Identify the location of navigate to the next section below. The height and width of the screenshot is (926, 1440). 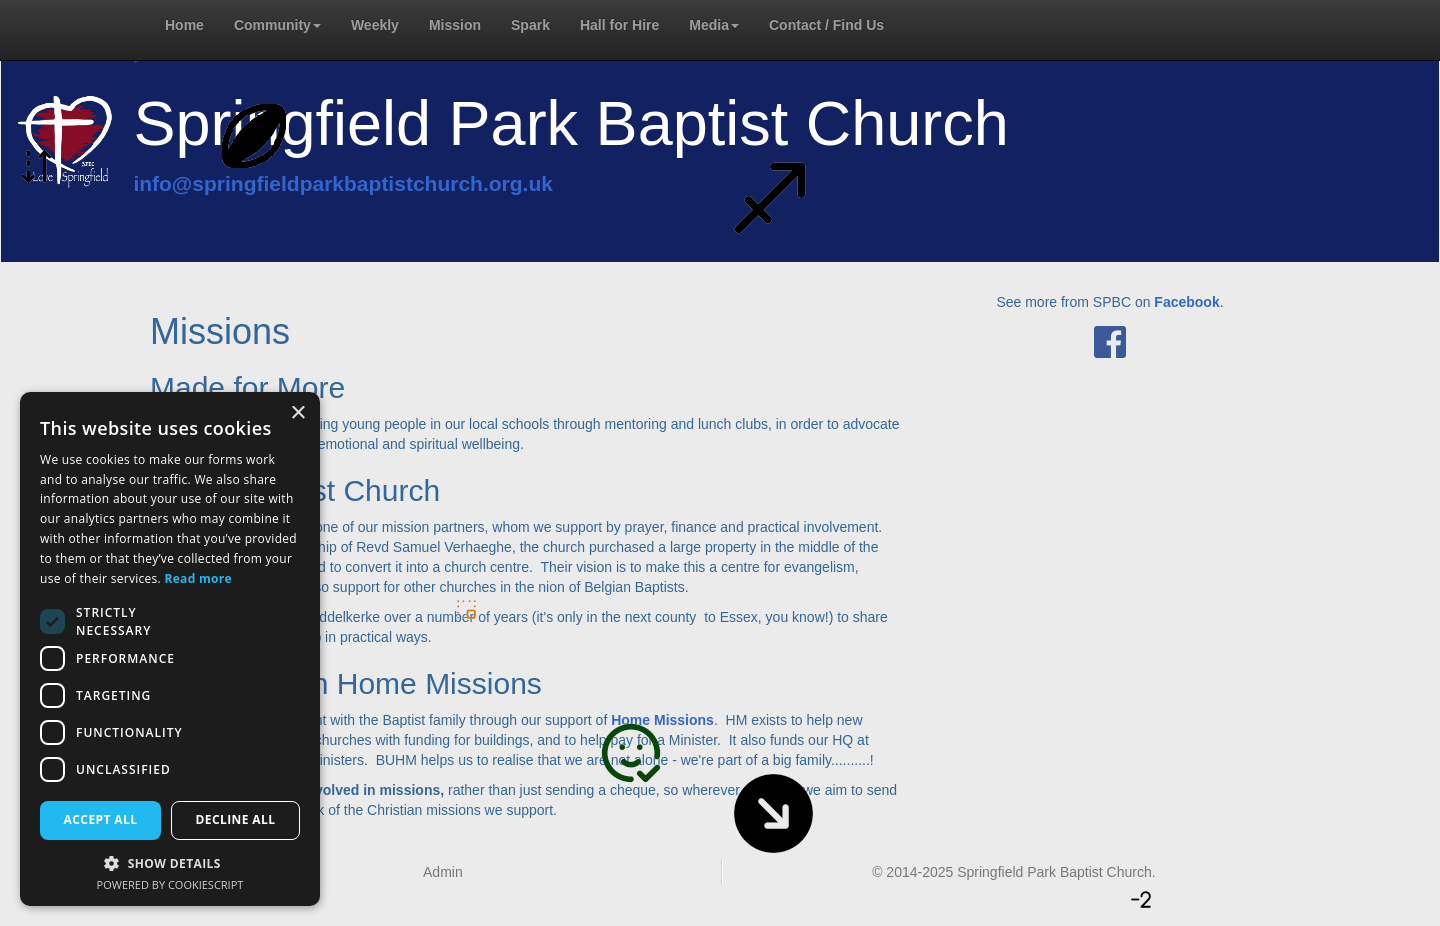
(773, 813).